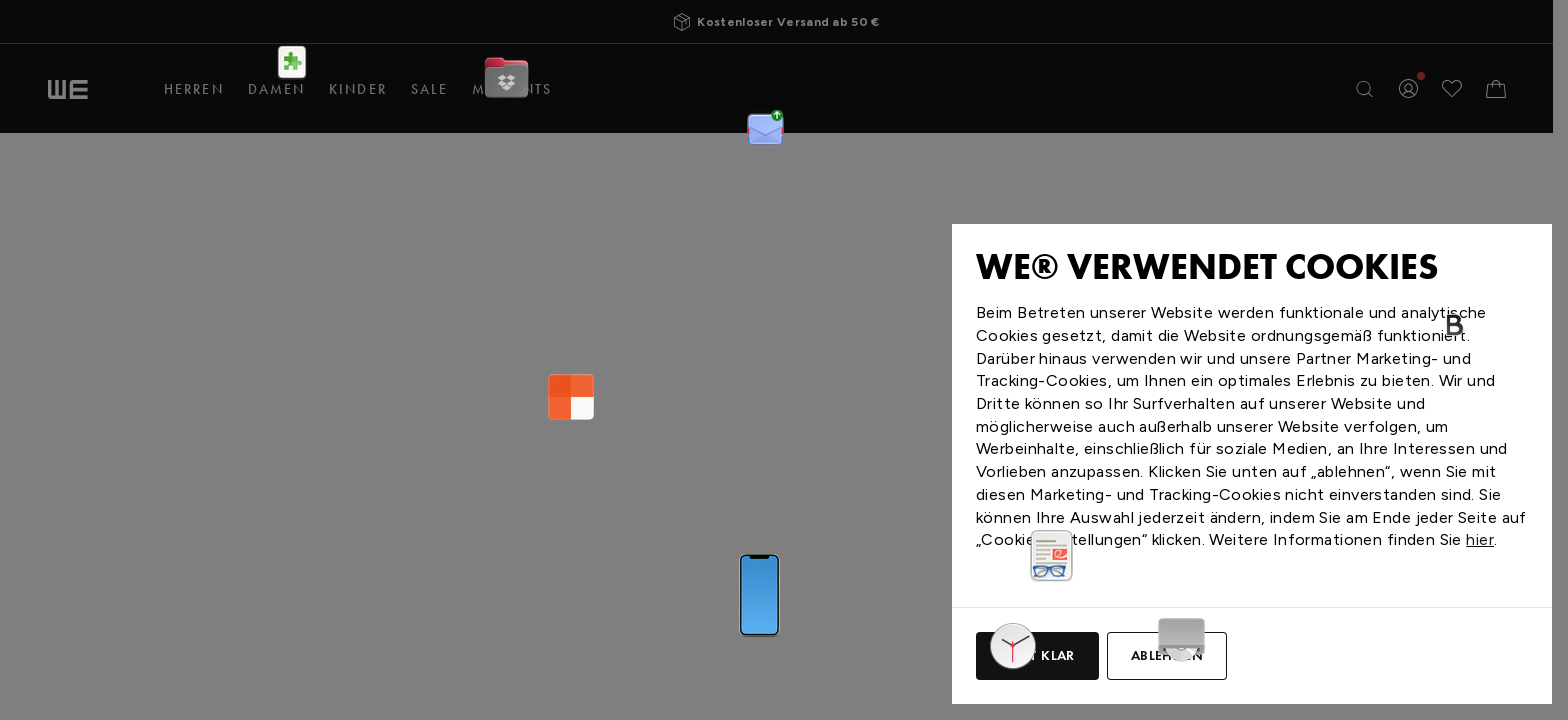 The image size is (1568, 720). I want to click on open evince document viewer, so click(1051, 555).